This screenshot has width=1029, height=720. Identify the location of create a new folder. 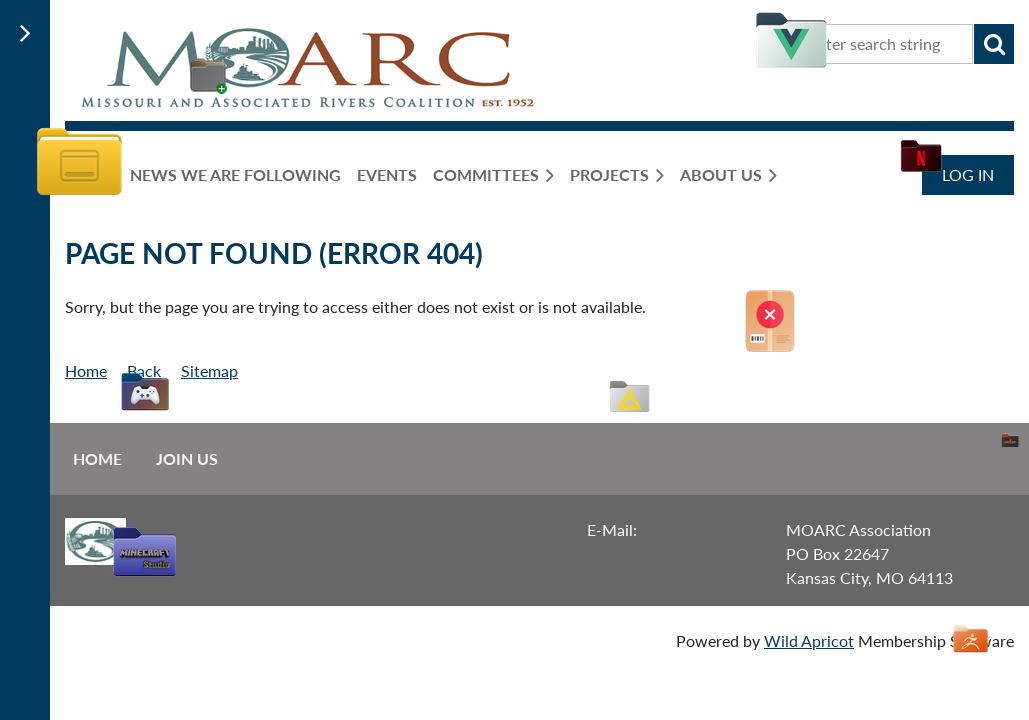
(208, 75).